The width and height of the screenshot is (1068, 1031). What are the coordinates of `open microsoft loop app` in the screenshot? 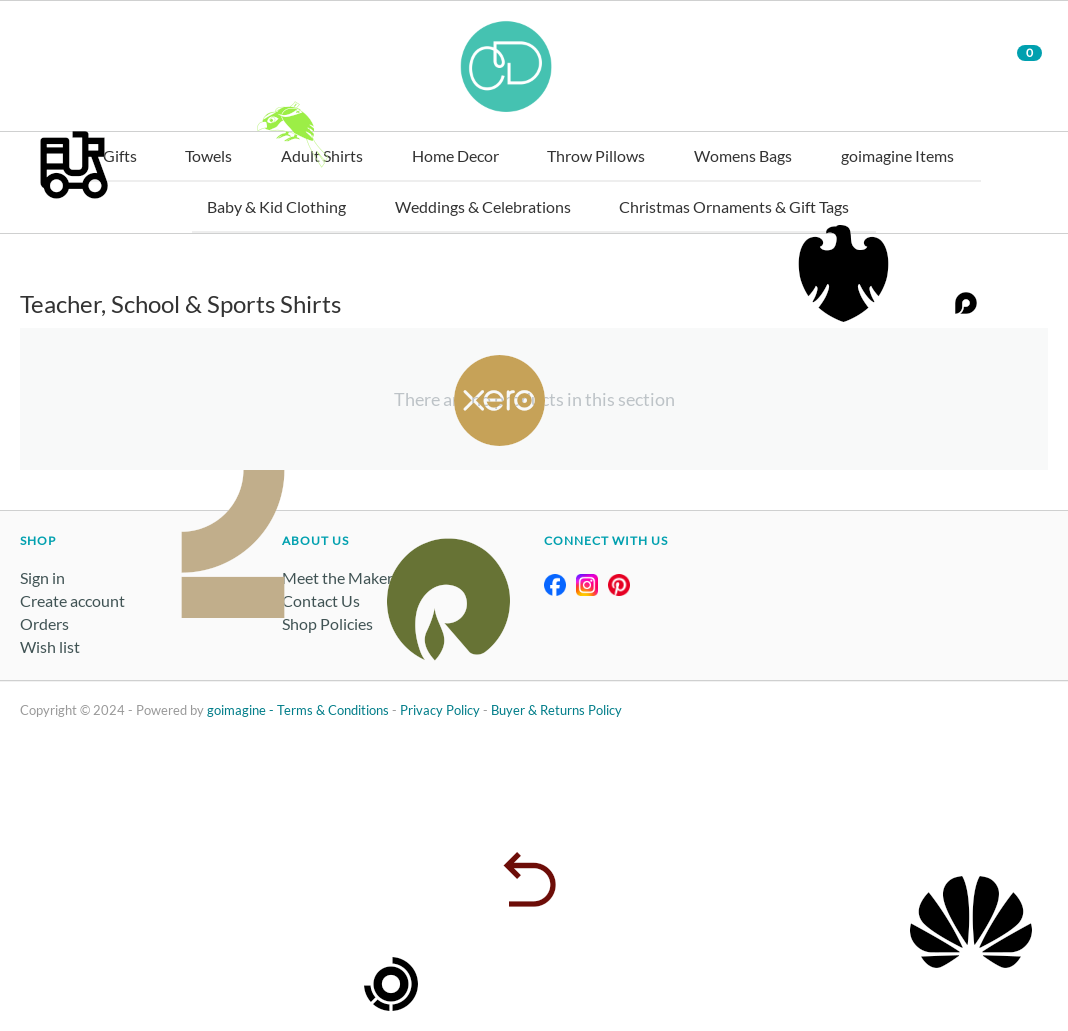 It's located at (966, 303).